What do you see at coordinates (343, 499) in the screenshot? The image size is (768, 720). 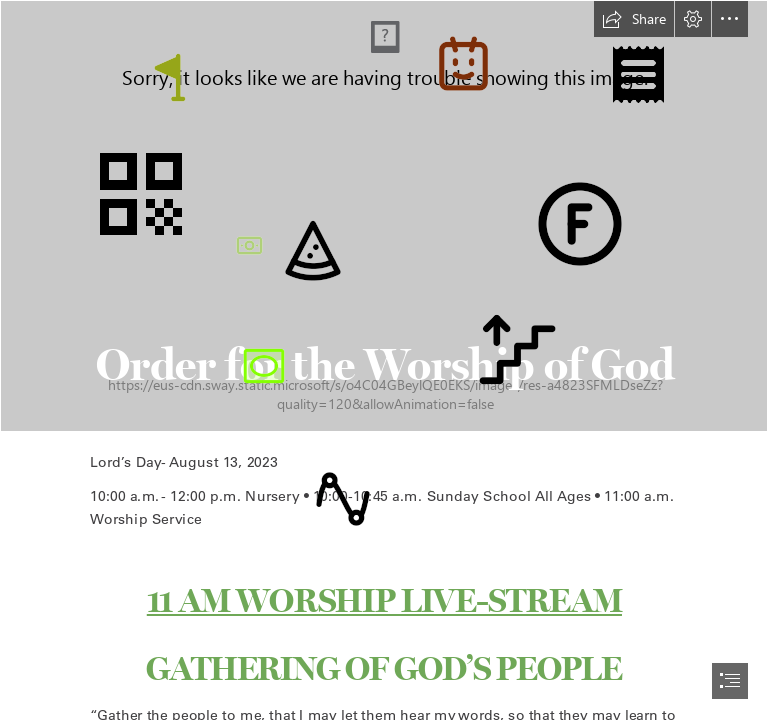 I see `toggle between maximum and minimum values` at bounding box center [343, 499].